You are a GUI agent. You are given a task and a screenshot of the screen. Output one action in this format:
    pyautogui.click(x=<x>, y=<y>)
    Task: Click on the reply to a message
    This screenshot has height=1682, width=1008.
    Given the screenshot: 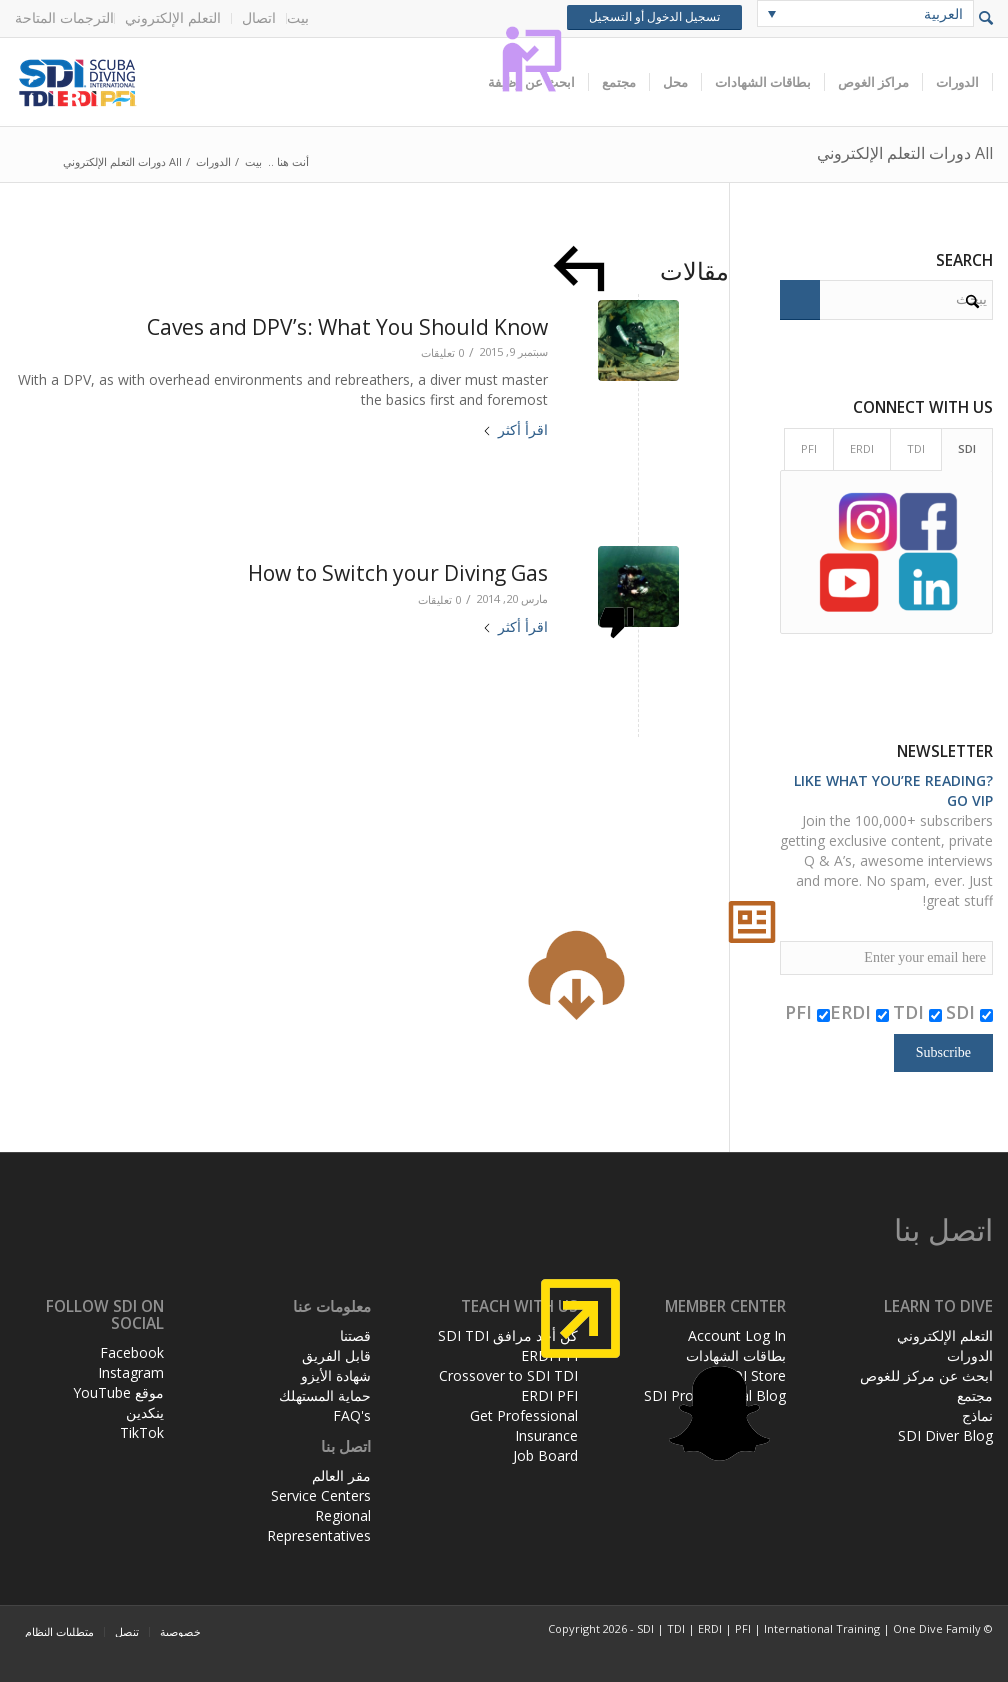 What is the action you would take?
    pyautogui.click(x=582, y=269)
    